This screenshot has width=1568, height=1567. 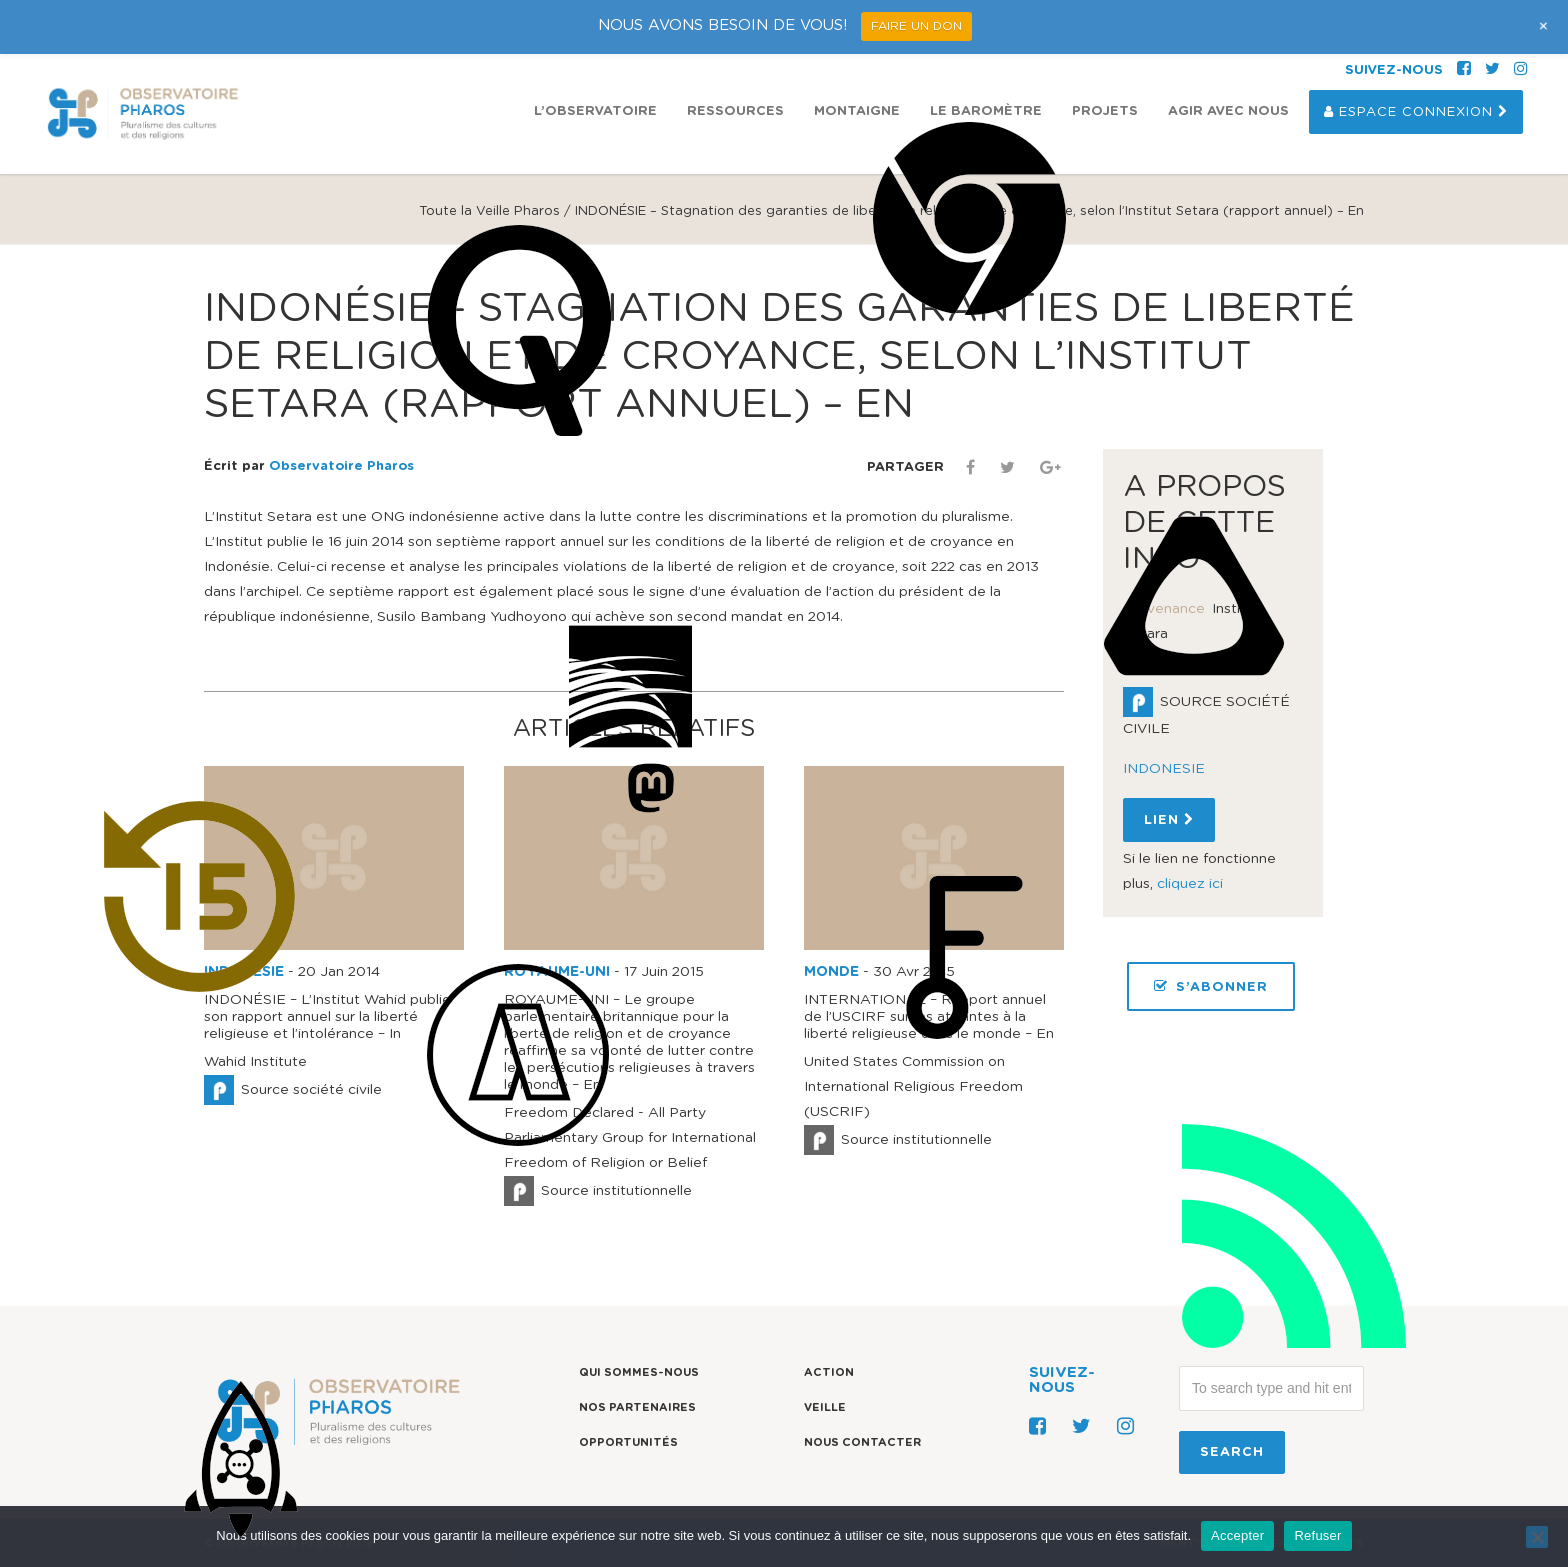 What do you see at coordinates (630, 686) in the screenshot?
I see `open the Copa Airlines app` at bounding box center [630, 686].